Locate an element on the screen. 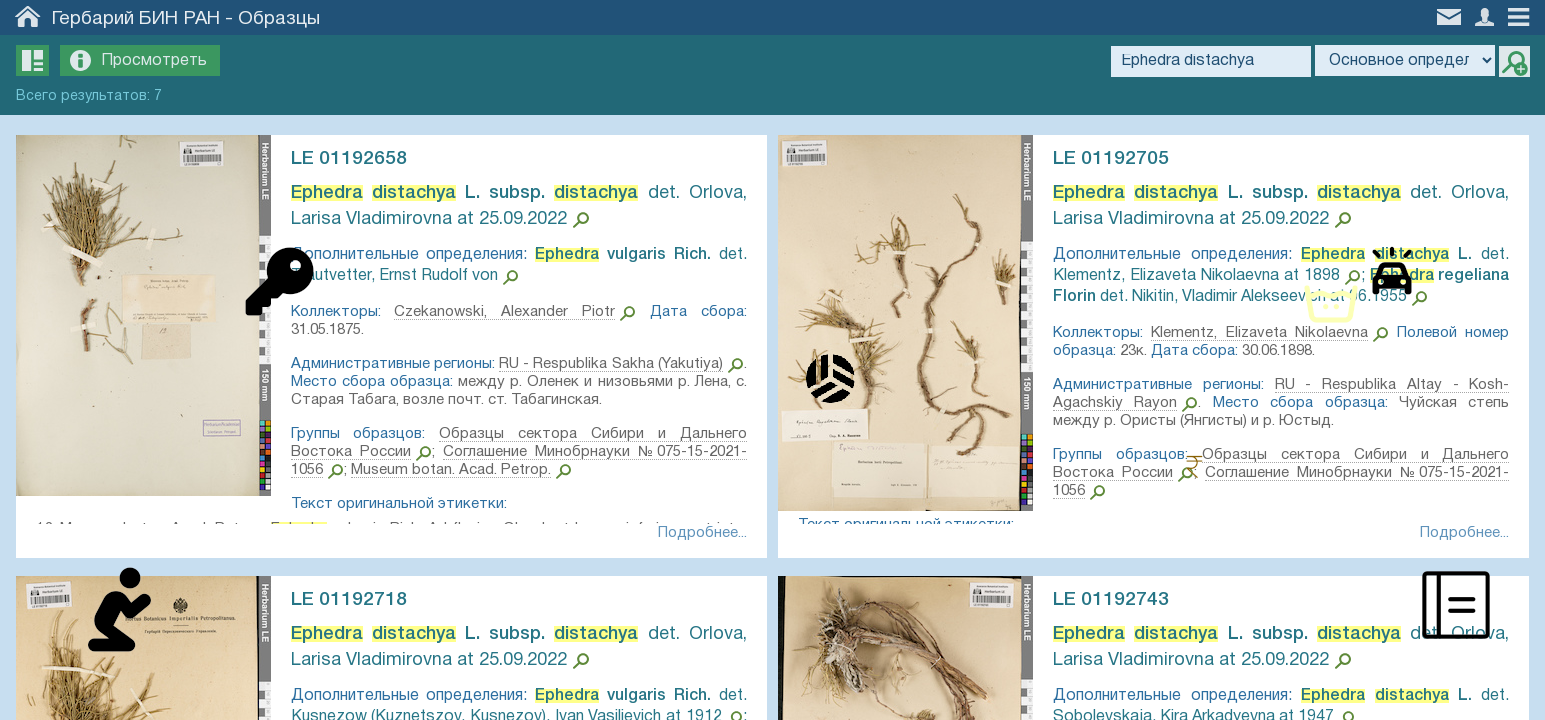  view price in Indian rupees is located at coordinates (1193, 466).